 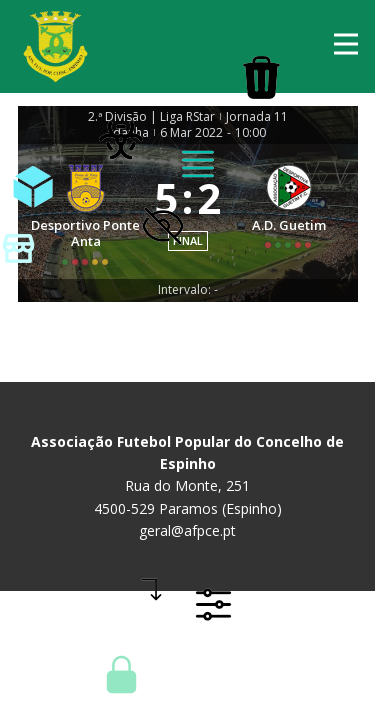 What do you see at coordinates (121, 674) in the screenshot?
I see `indicates a locked or secured item` at bounding box center [121, 674].